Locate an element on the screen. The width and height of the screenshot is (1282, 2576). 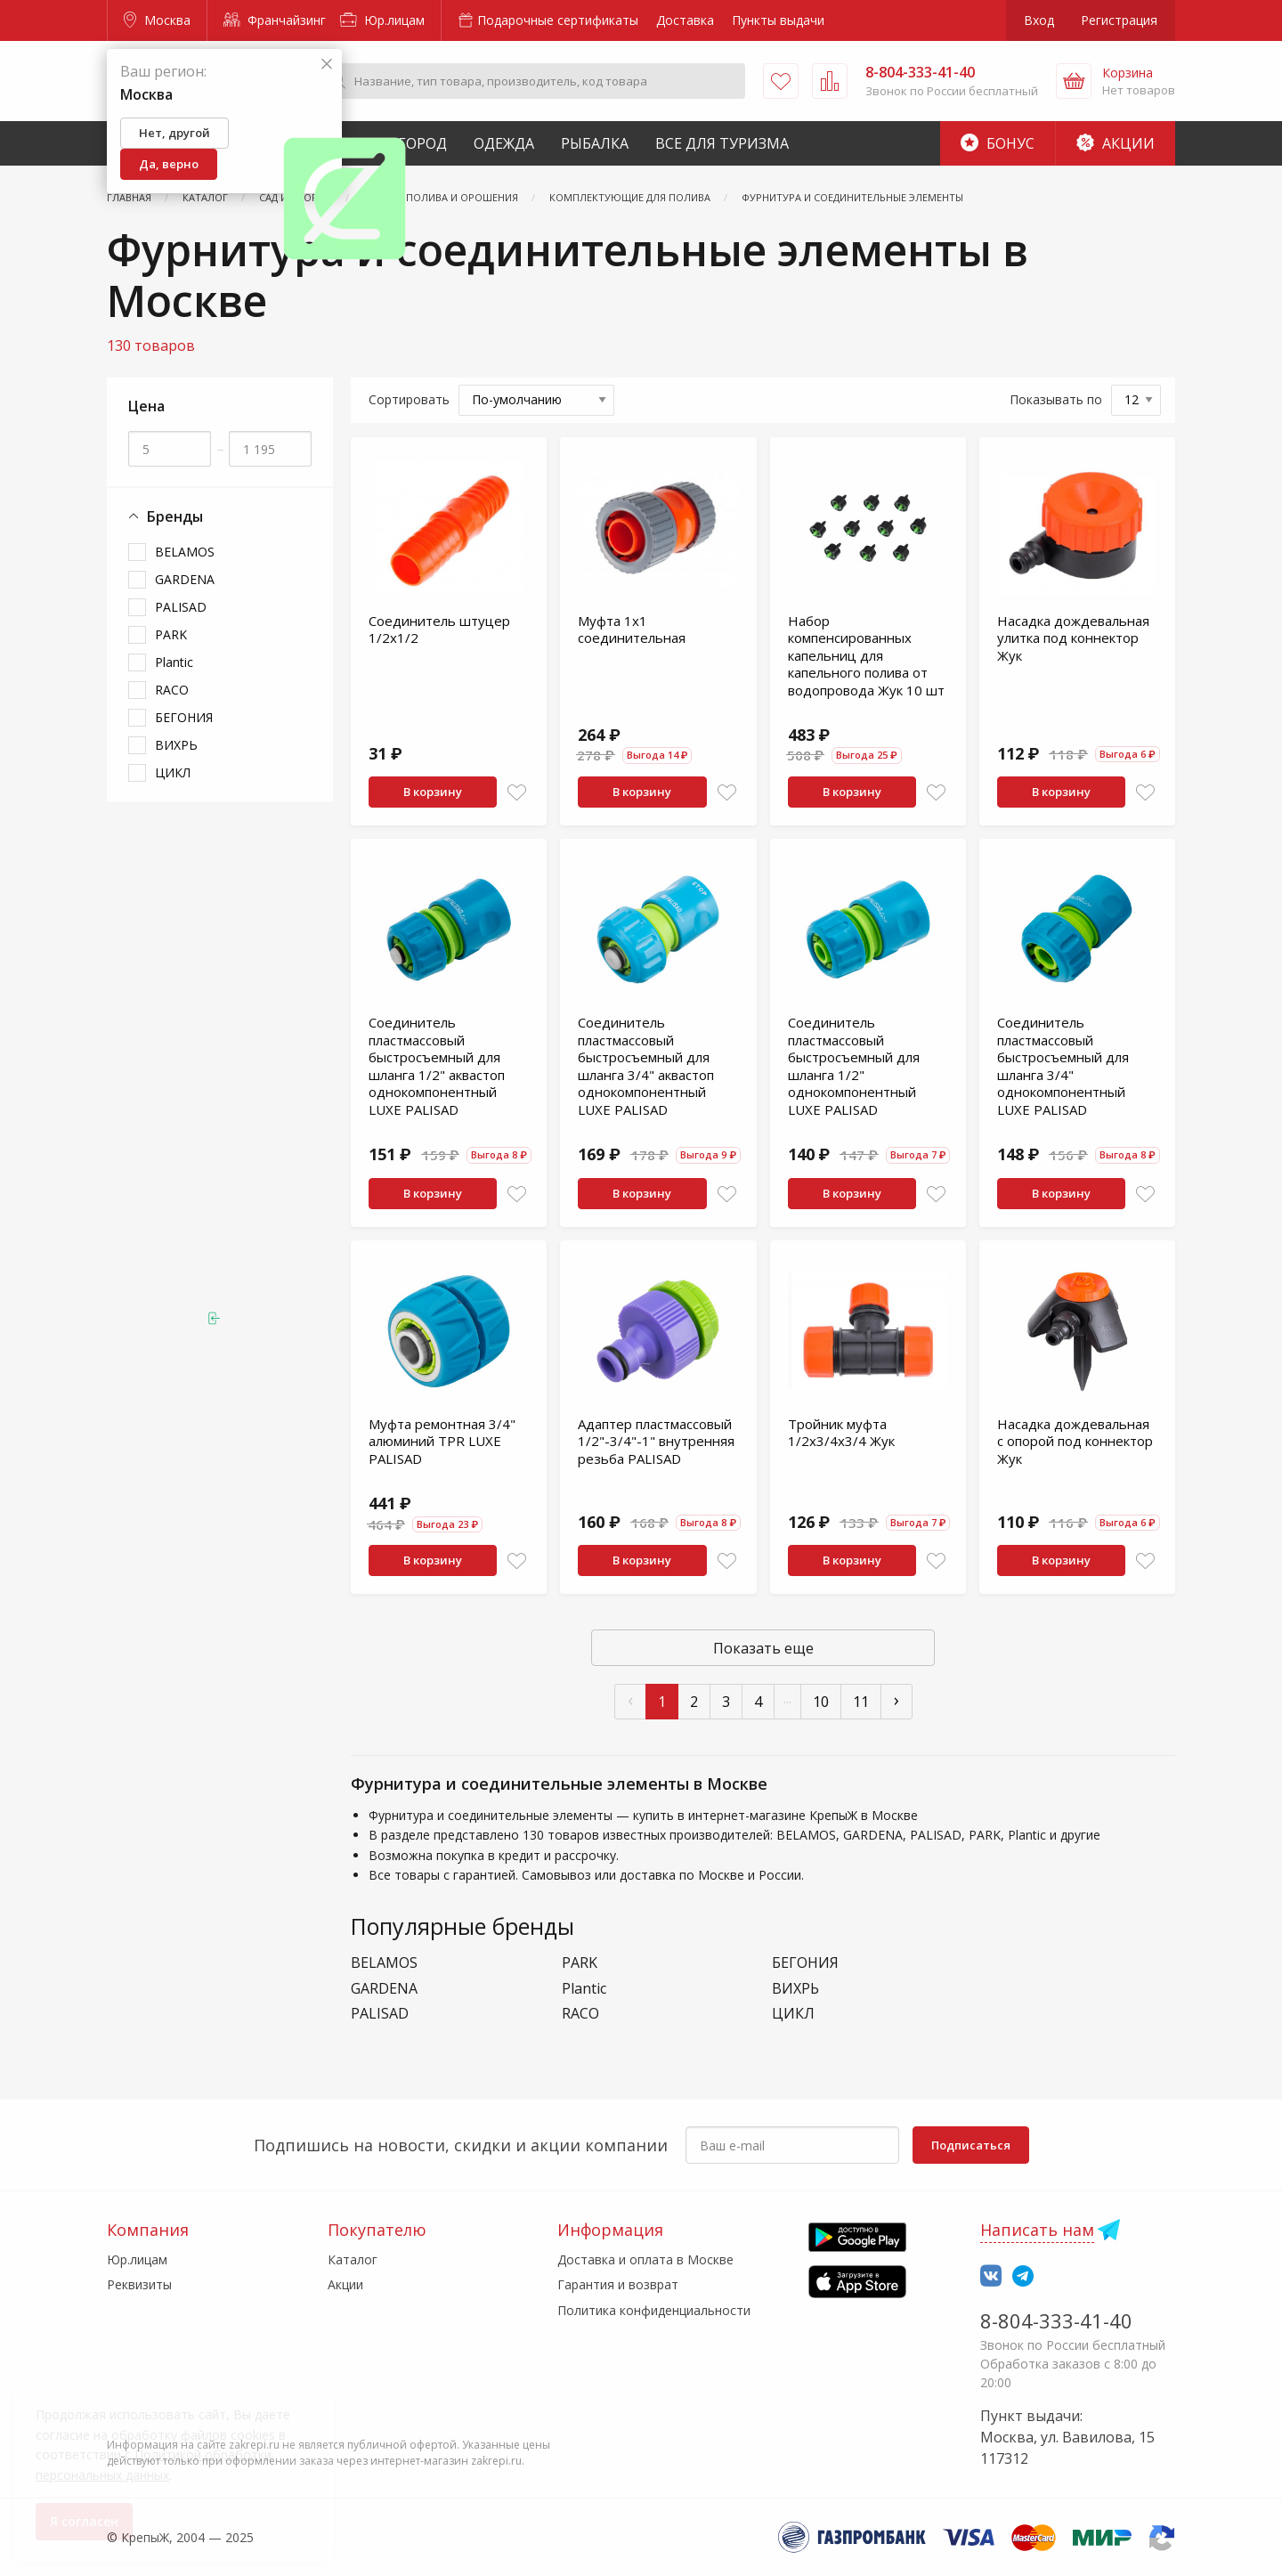
log out of your account is located at coordinates (213, 1318).